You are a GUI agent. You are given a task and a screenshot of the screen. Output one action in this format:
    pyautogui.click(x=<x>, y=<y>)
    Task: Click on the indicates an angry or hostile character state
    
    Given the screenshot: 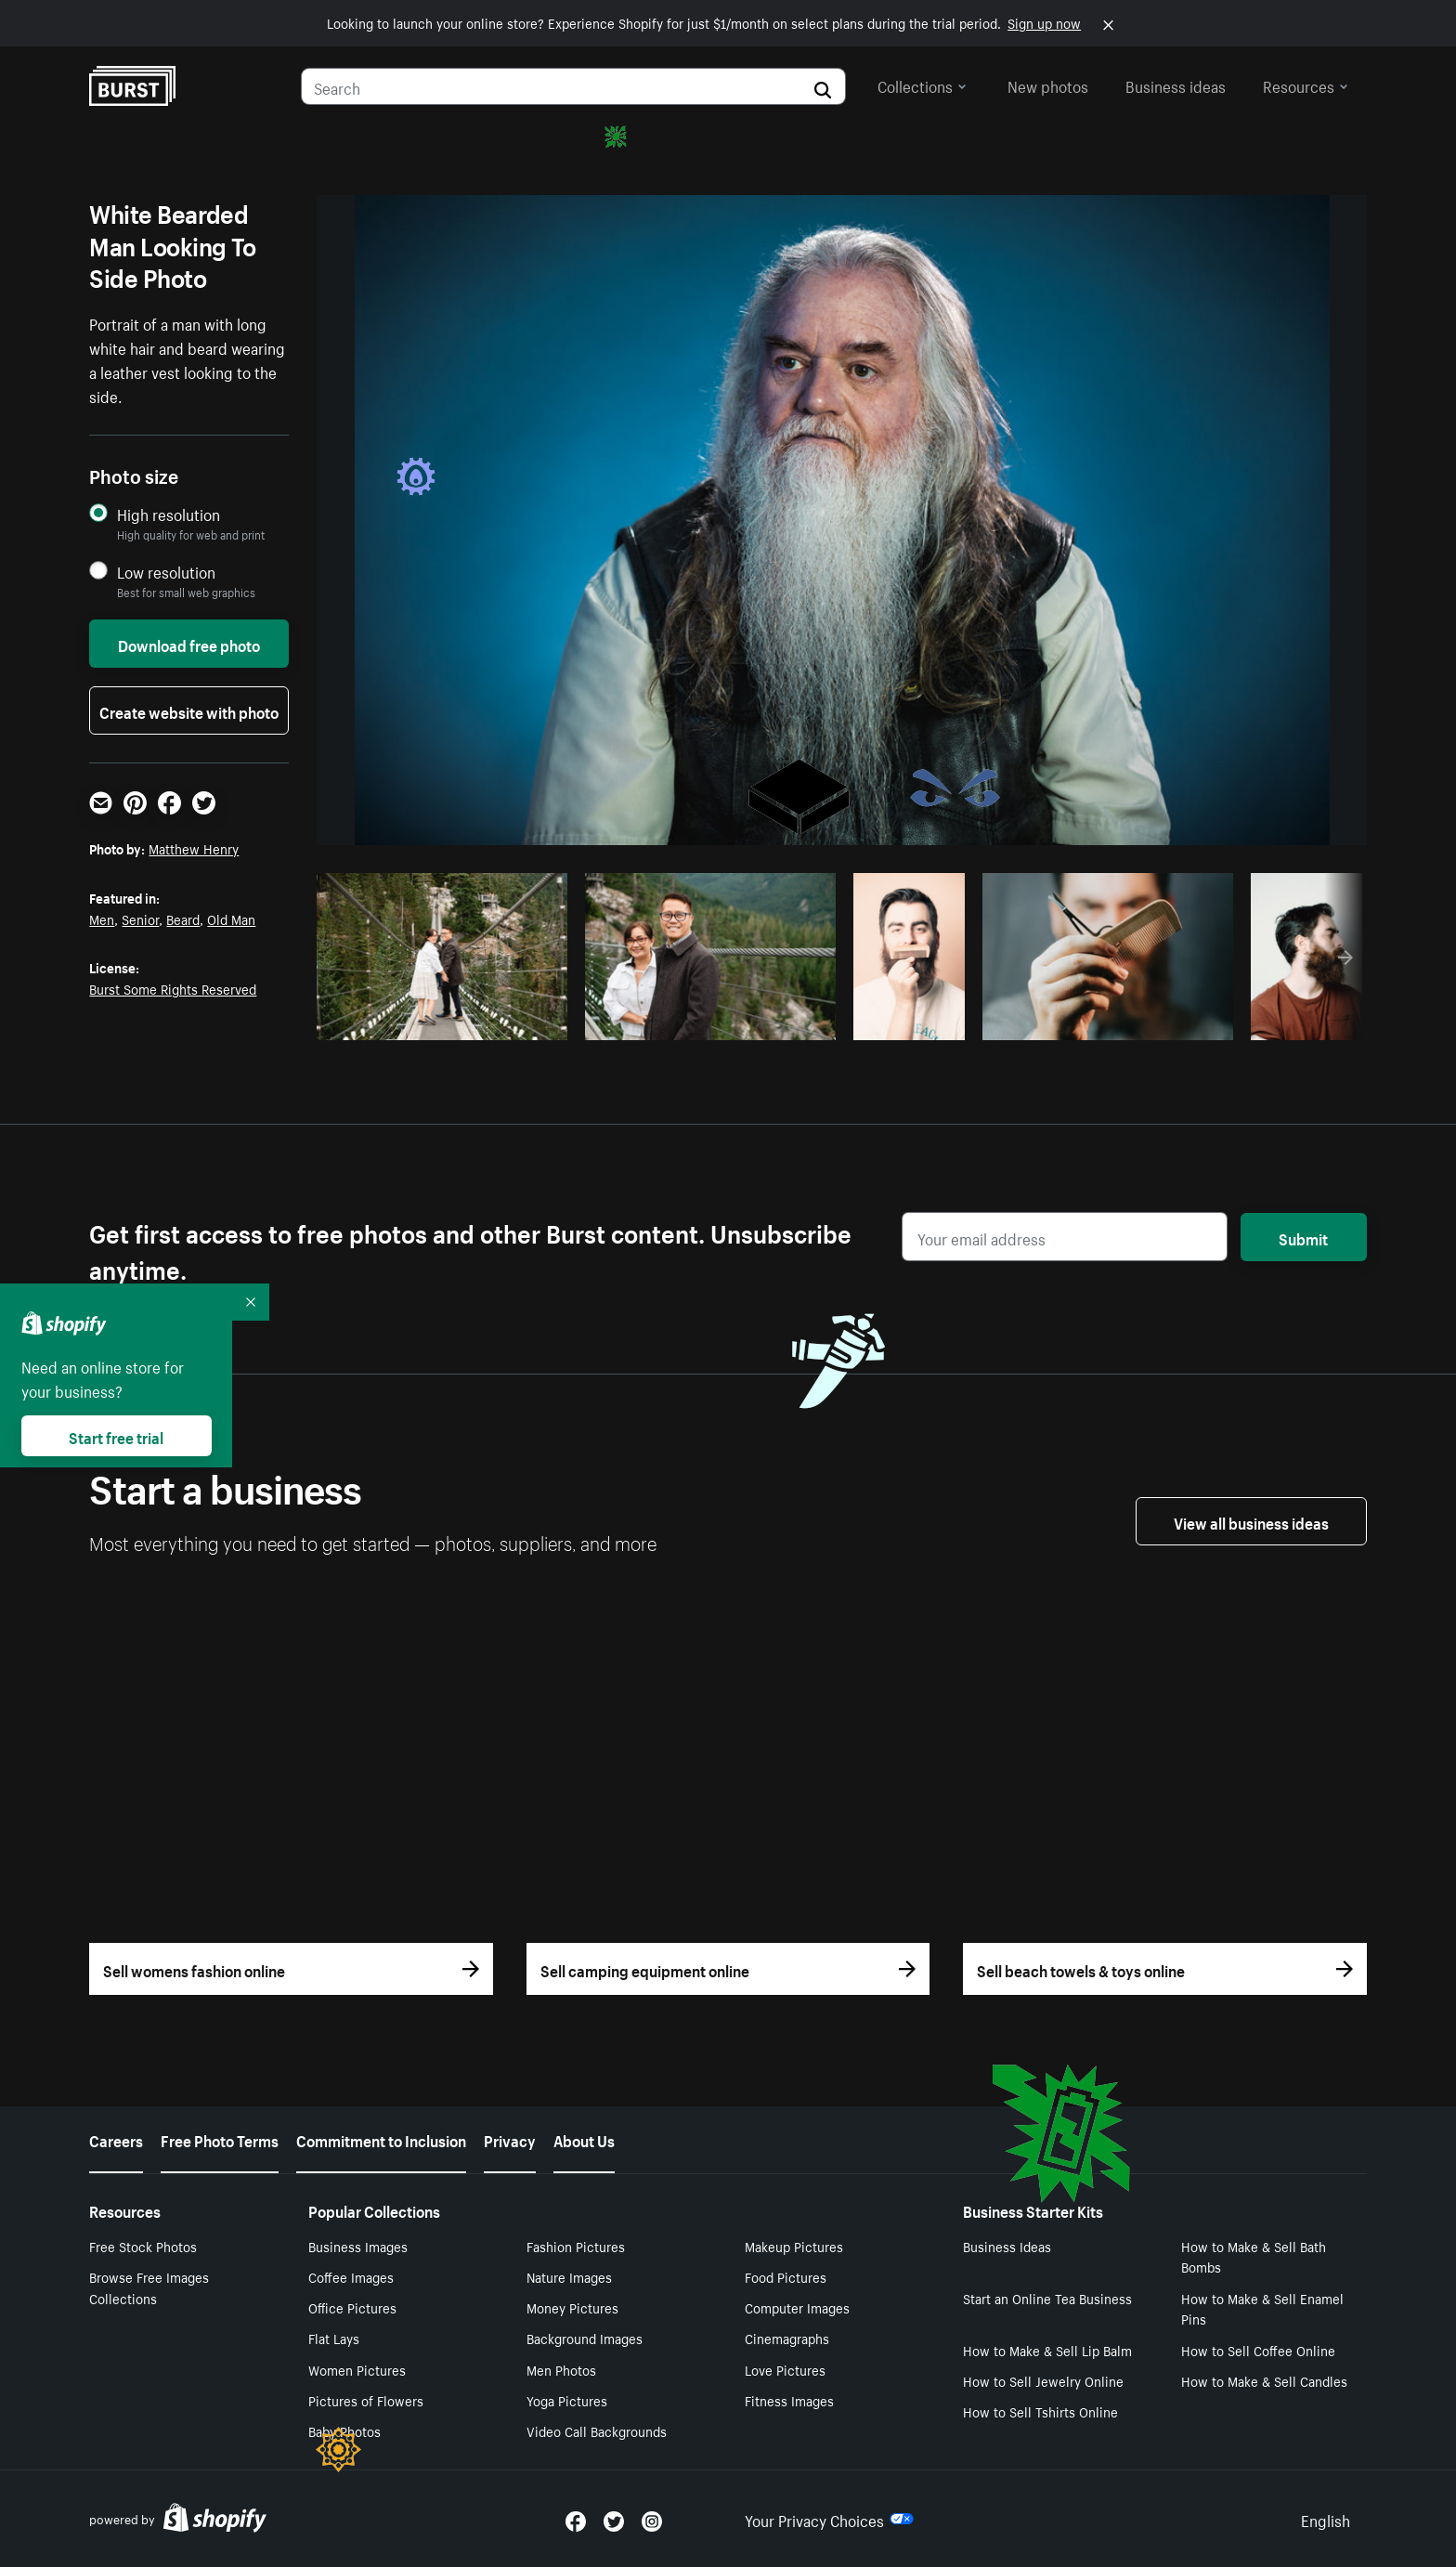 What is the action you would take?
    pyautogui.click(x=955, y=789)
    